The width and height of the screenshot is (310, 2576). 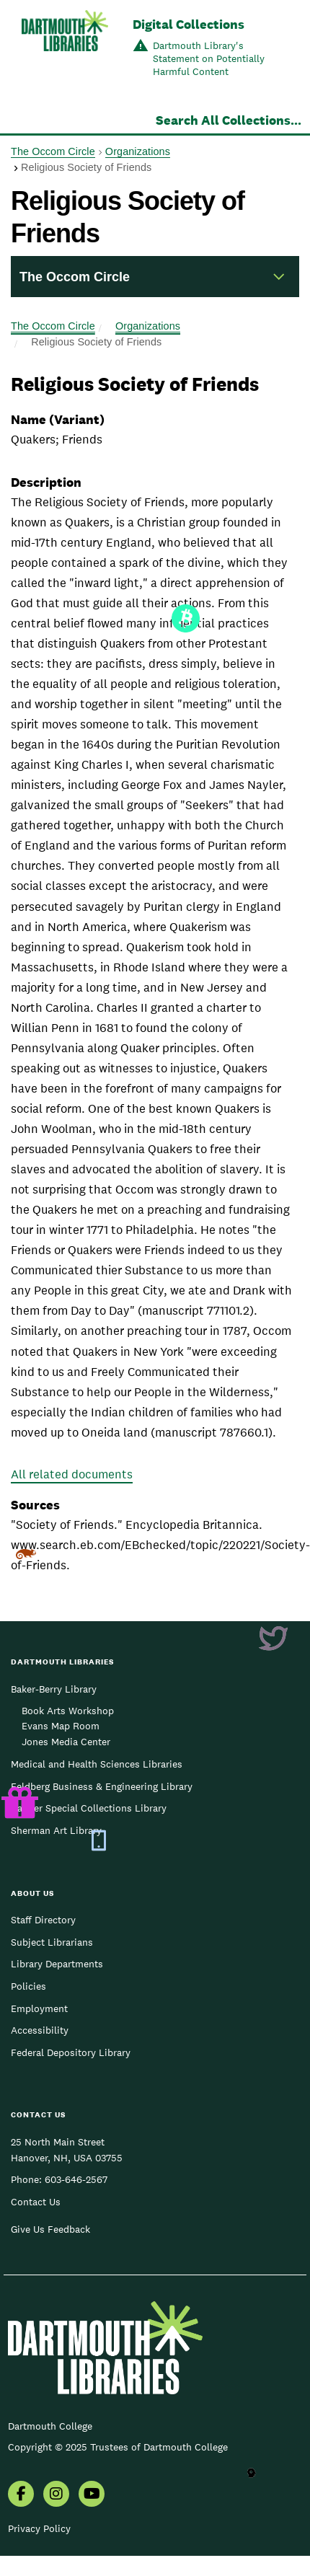 I want to click on open twitter, so click(x=274, y=1638).